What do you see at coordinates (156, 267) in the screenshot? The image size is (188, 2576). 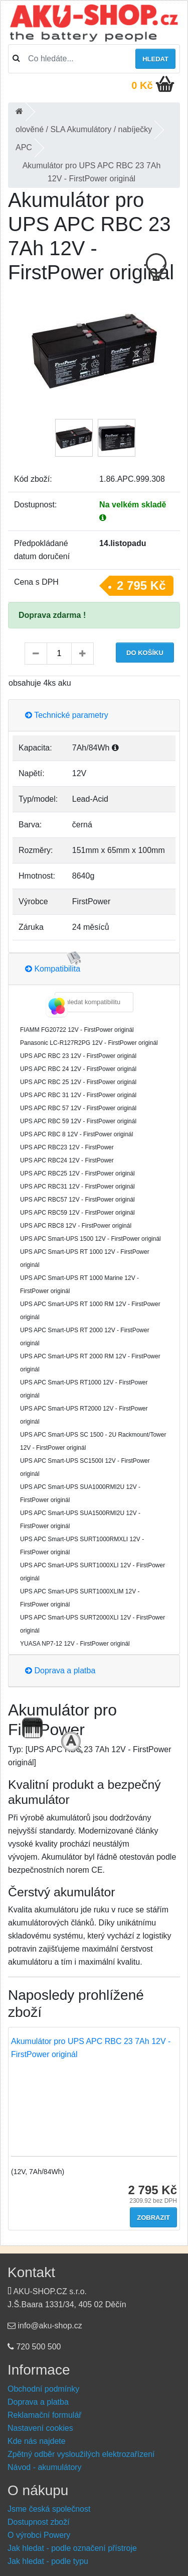 I see `start the welcome tour or onboarding guide` at bounding box center [156, 267].